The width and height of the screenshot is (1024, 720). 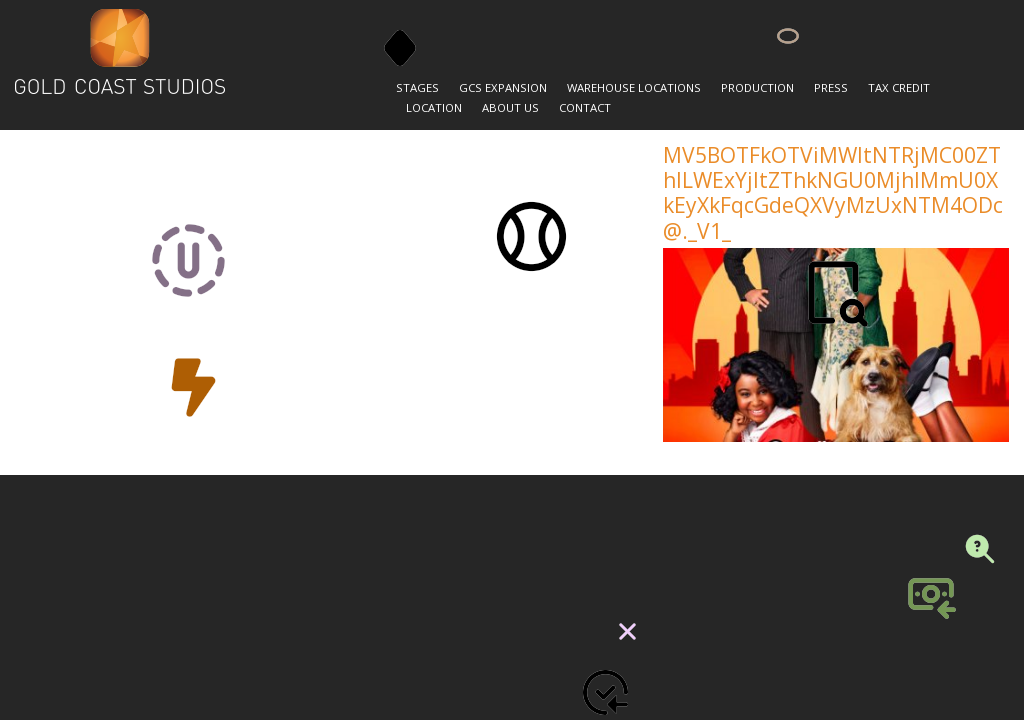 I want to click on indicates flash or quick action mode, so click(x=193, y=387).